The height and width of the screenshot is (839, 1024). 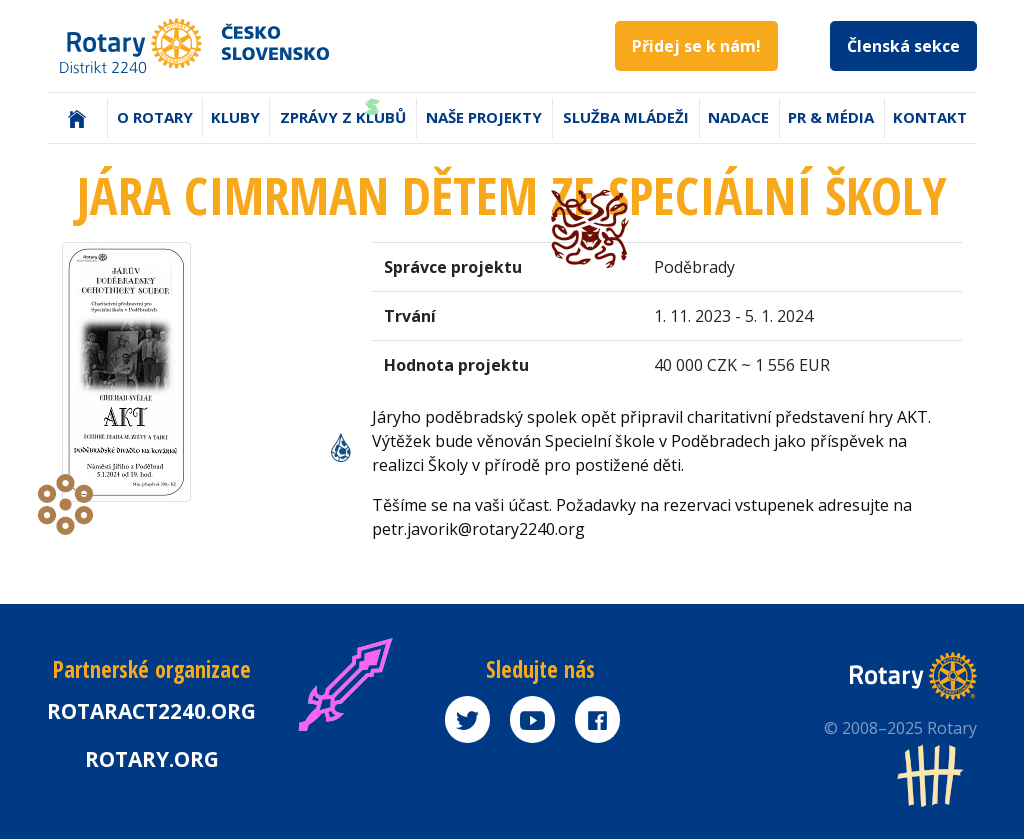 I want to click on select medusa character or monster type, so click(x=590, y=229).